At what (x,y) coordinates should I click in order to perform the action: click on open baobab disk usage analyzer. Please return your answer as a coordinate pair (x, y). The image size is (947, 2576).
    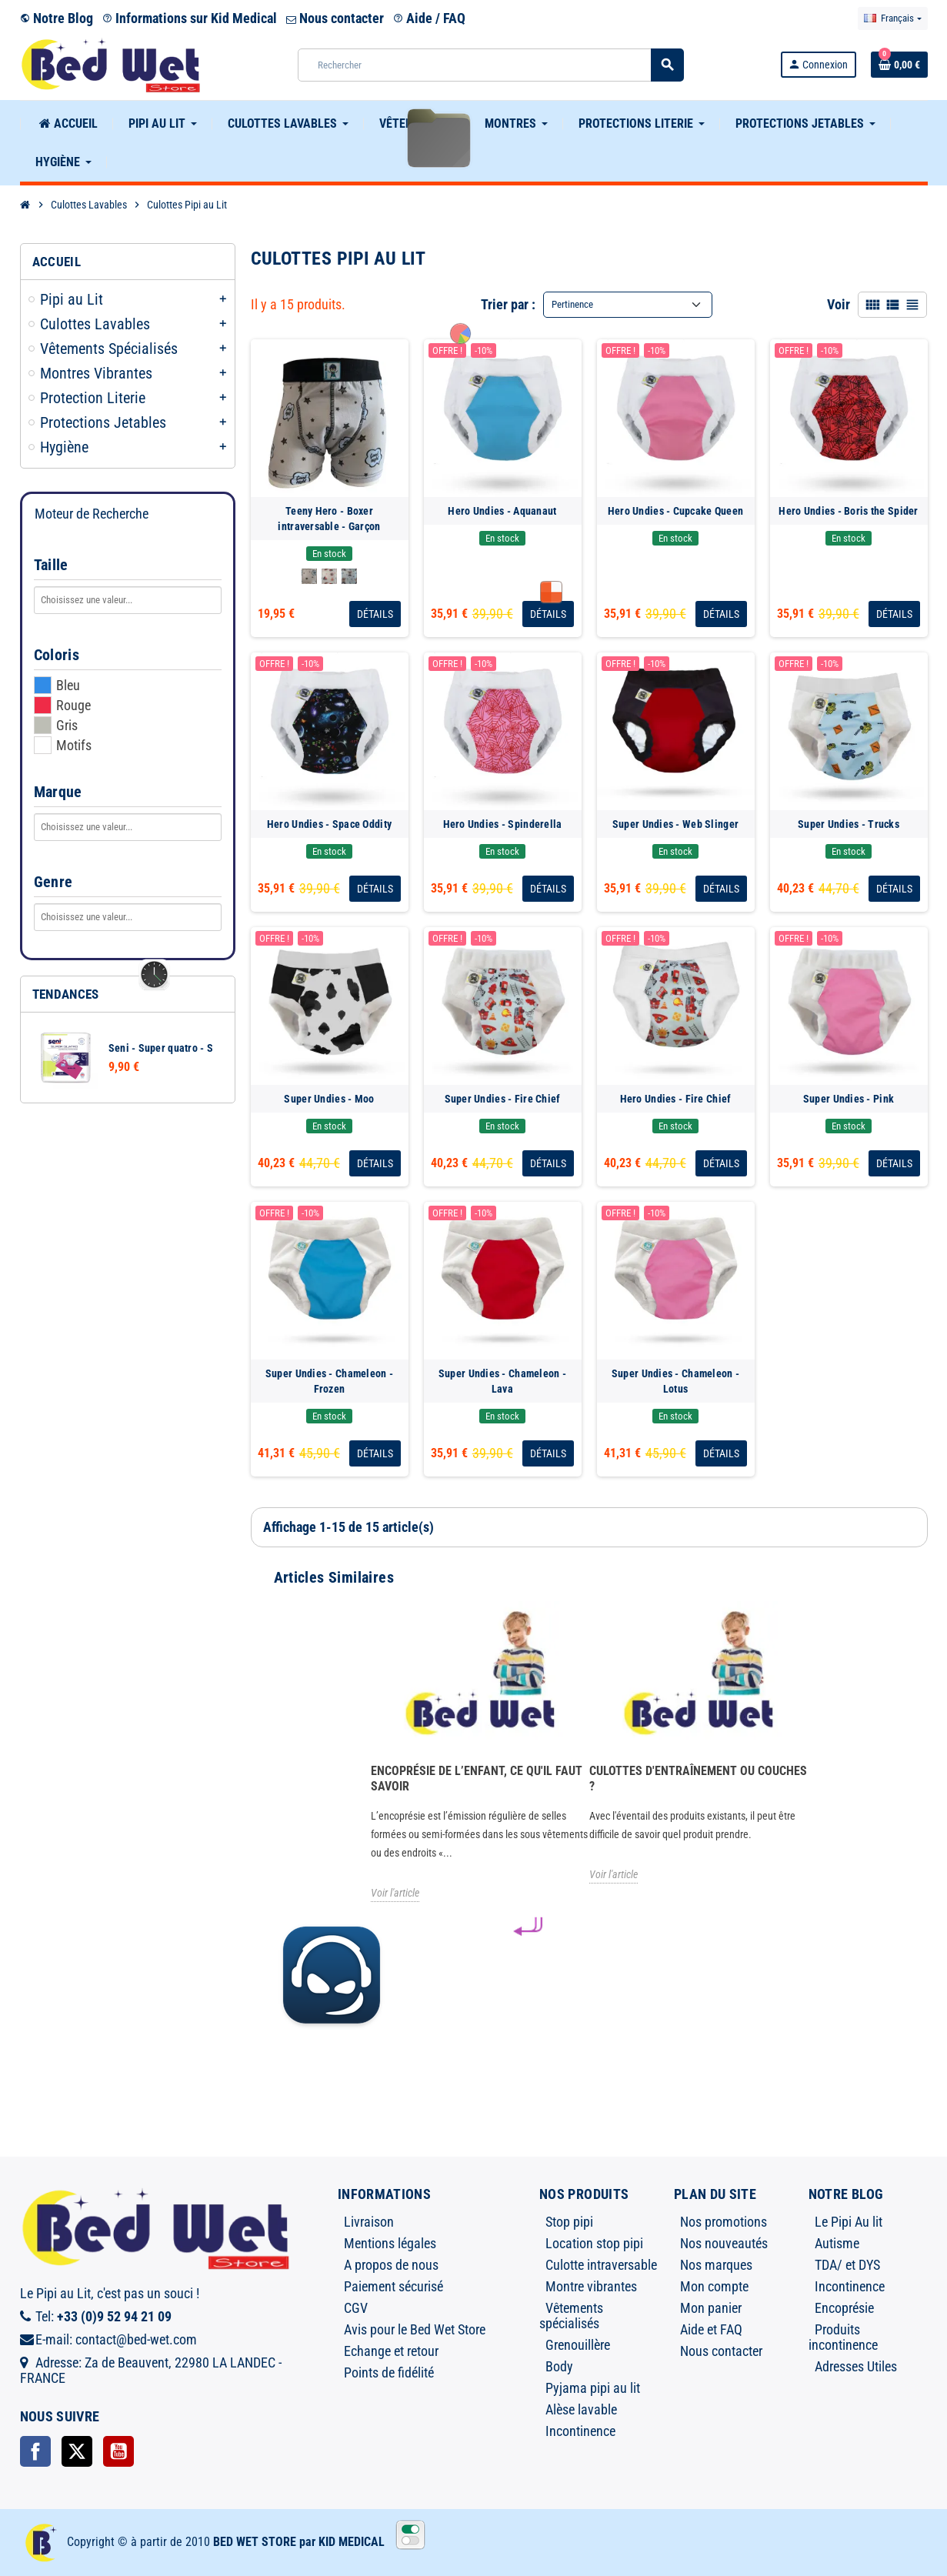
    Looking at the image, I should click on (460, 333).